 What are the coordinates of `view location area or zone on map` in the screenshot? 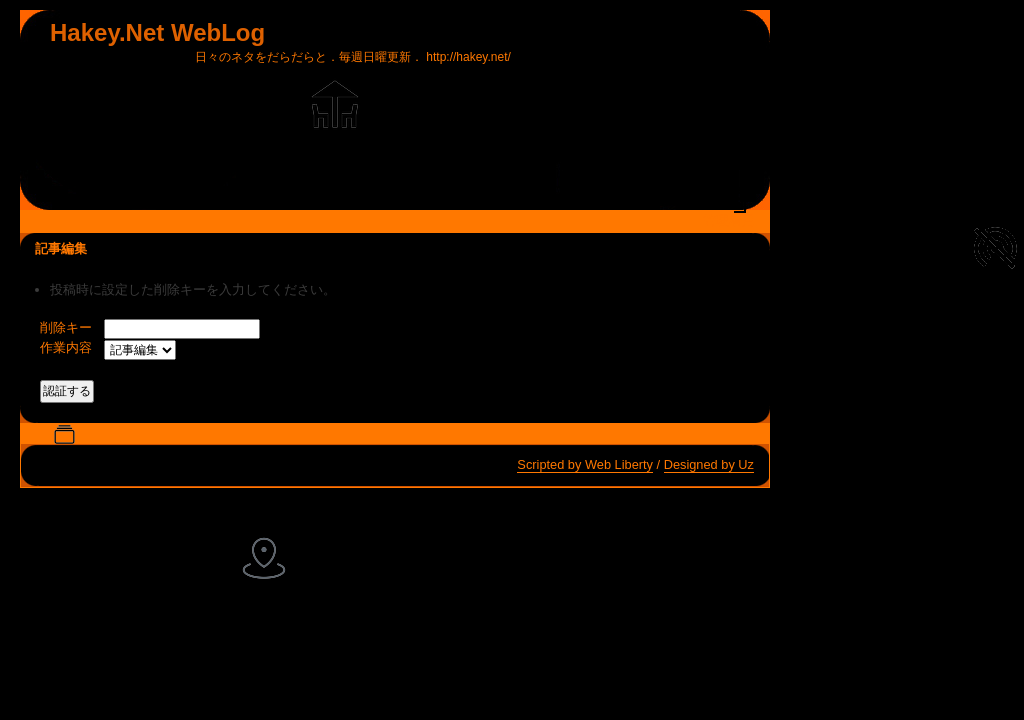 It's located at (264, 559).